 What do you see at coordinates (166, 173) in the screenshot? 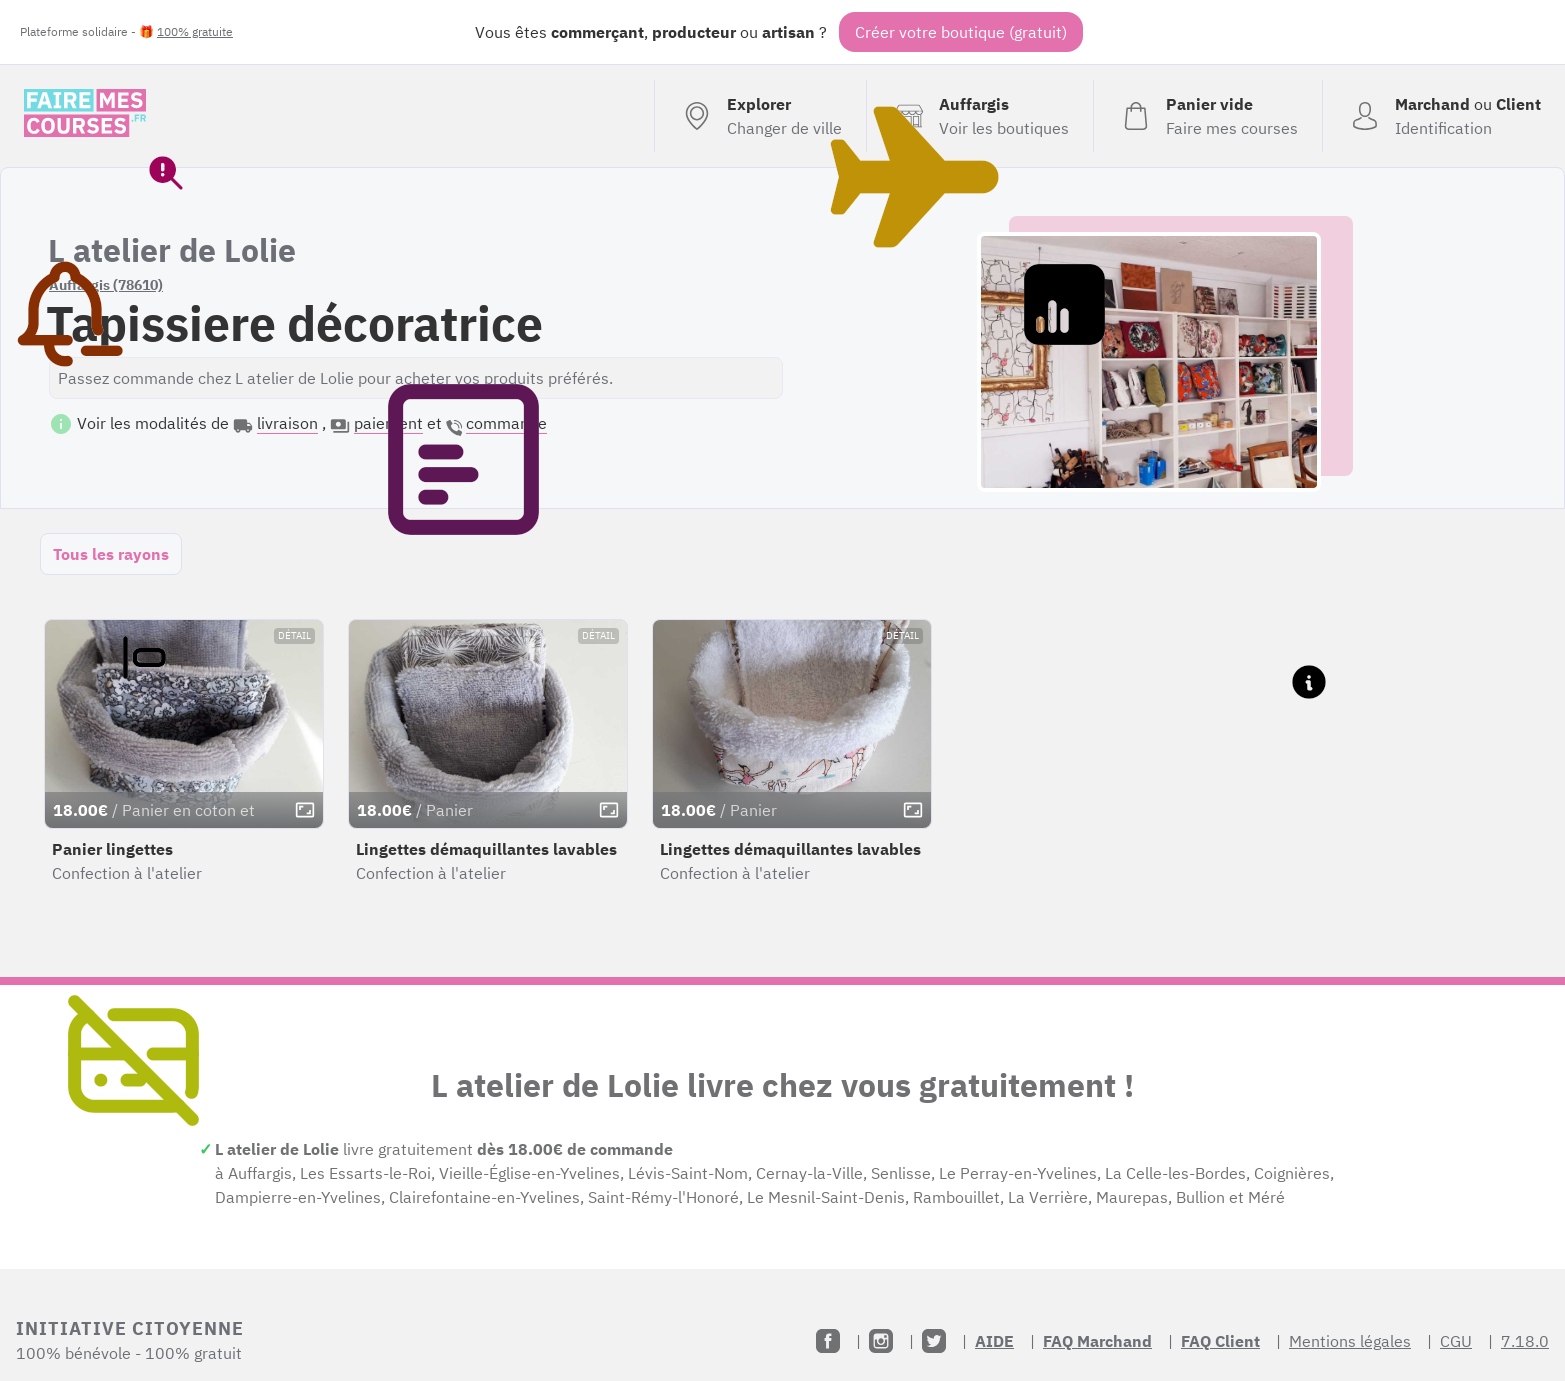
I see `search error or warning` at bounding box center [166, 173].